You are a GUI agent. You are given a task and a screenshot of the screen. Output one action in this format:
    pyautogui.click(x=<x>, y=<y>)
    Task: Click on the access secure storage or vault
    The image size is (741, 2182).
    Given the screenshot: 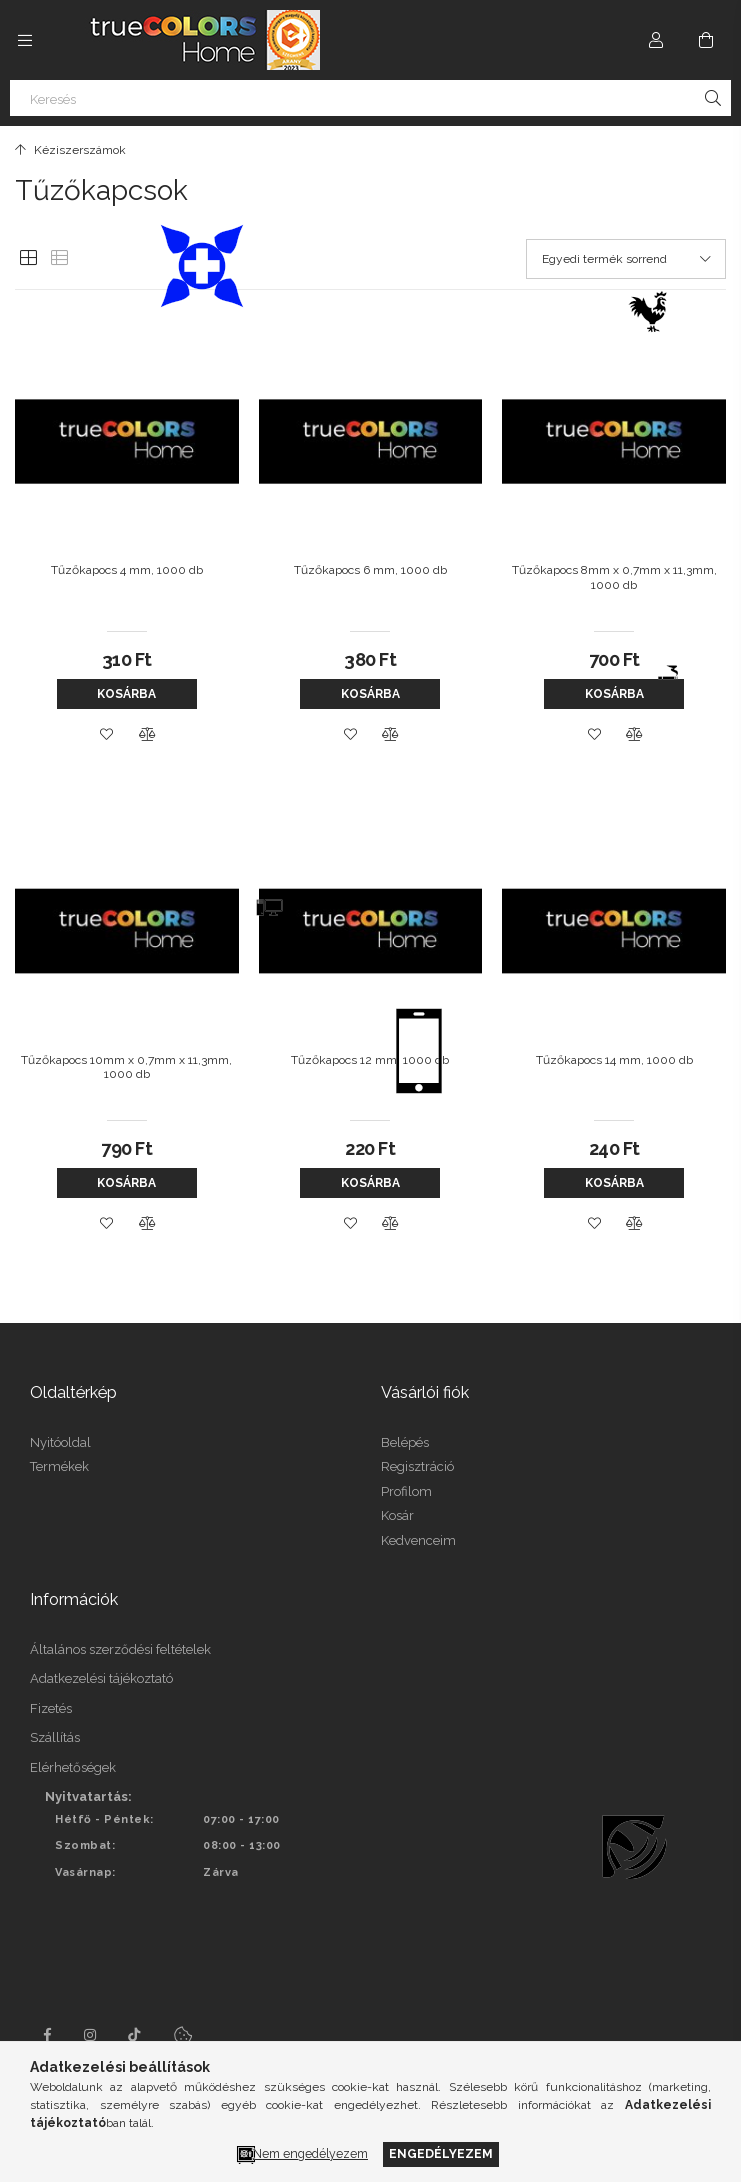 What is the action you would take?
    pyautogui.click(x=246, y=2155)
    